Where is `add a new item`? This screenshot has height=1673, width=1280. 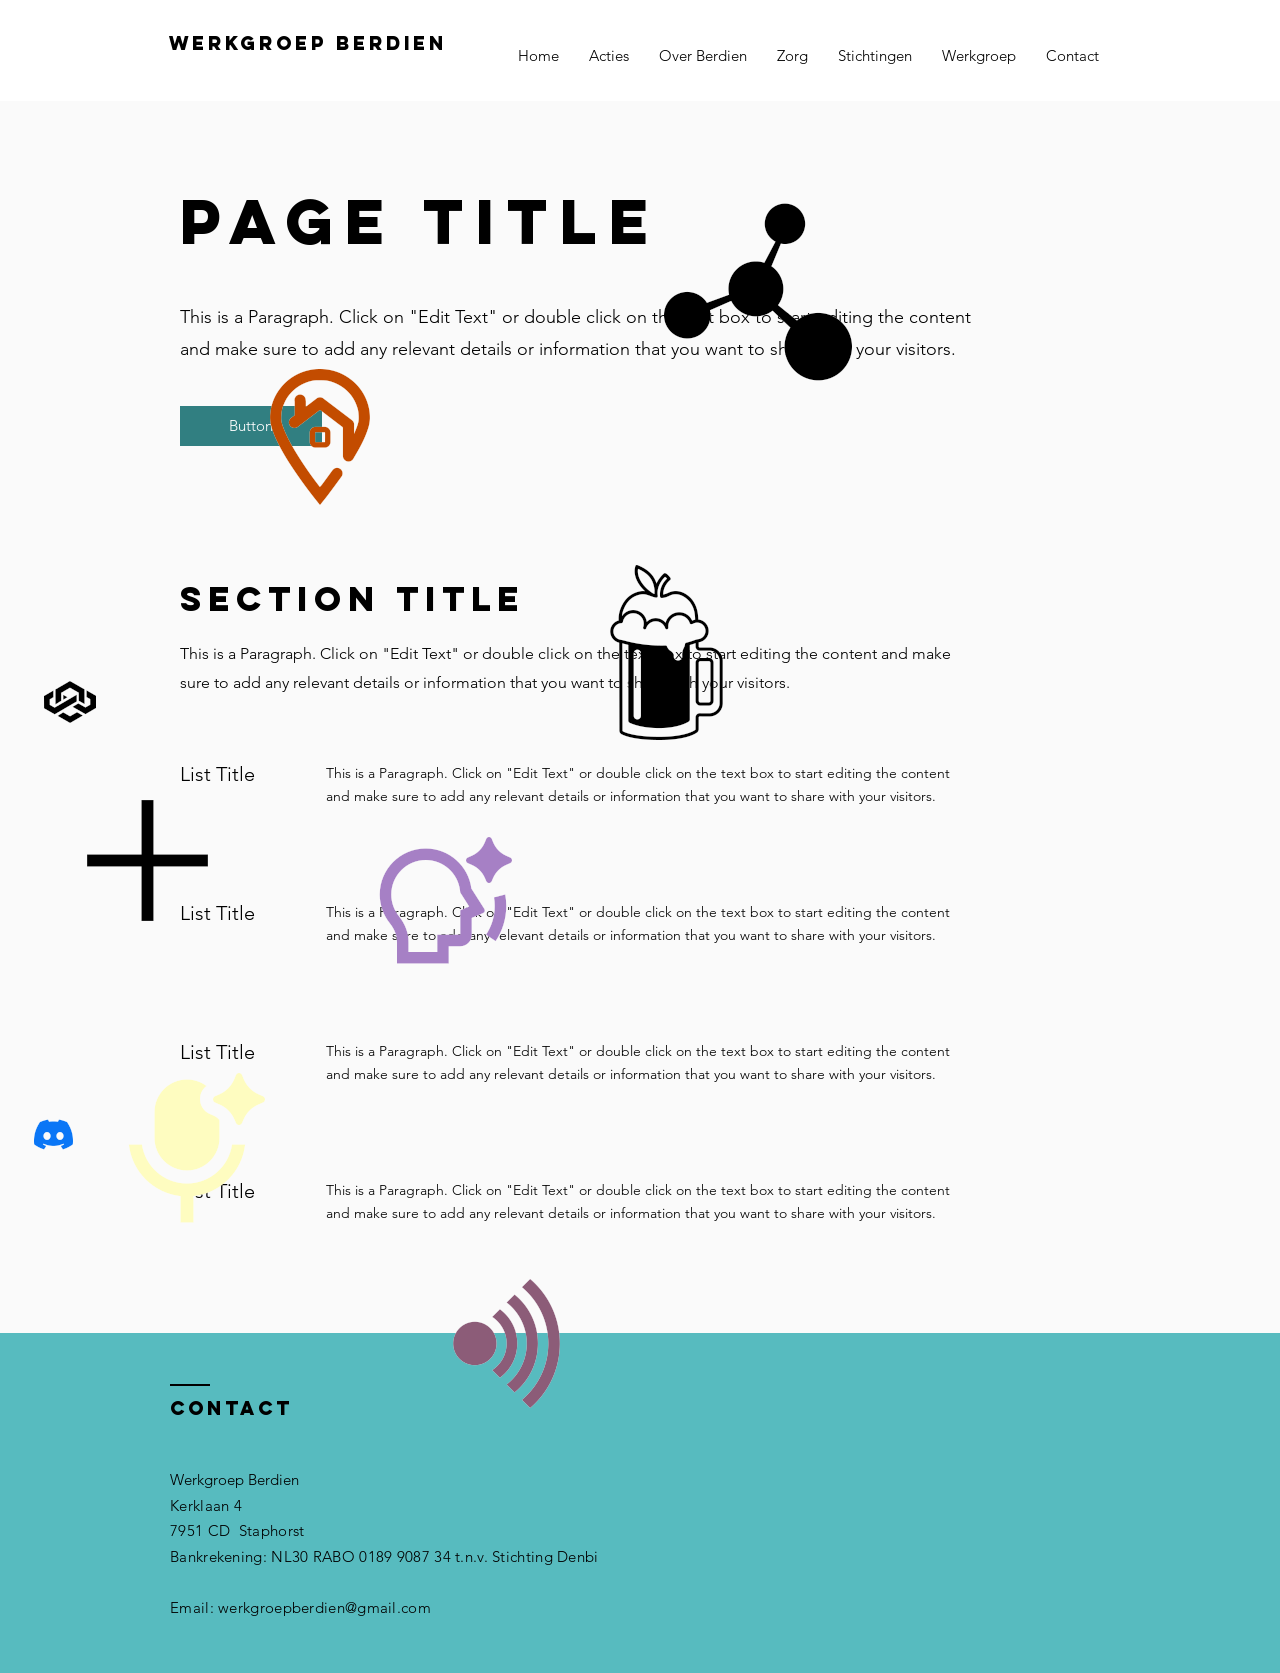 add a new item is located at coordinates (147, 860).